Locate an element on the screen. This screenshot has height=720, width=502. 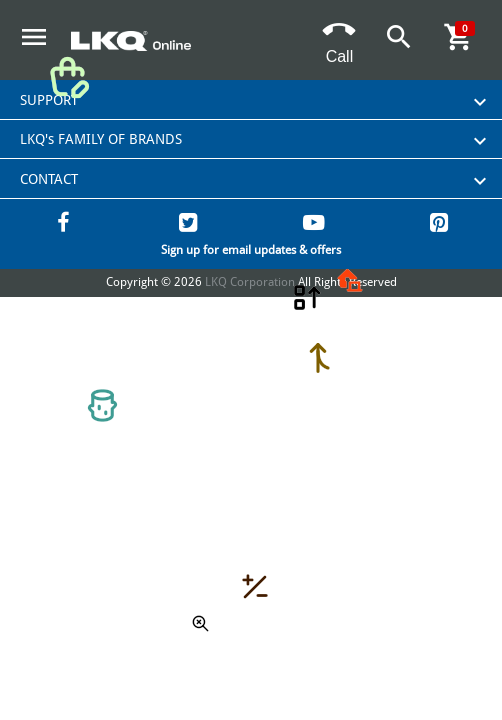
merge lanes or paths to the right is located at coordinates (318, 358).